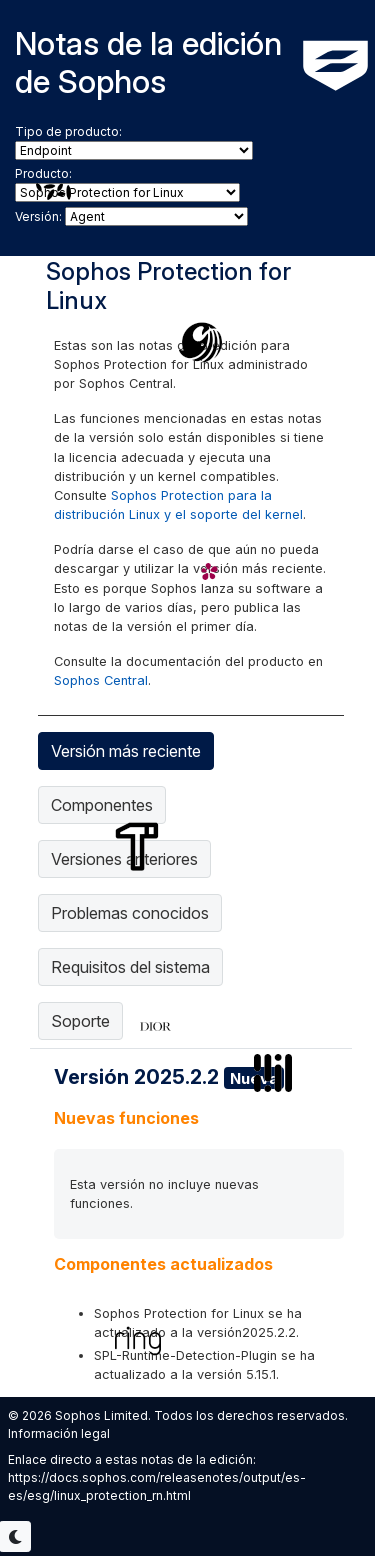 This screenshot has width=375, height=1556. Describe the element at coordinates (53, 191) in the screenshot. I see `cycling '74 company logo` at that location.